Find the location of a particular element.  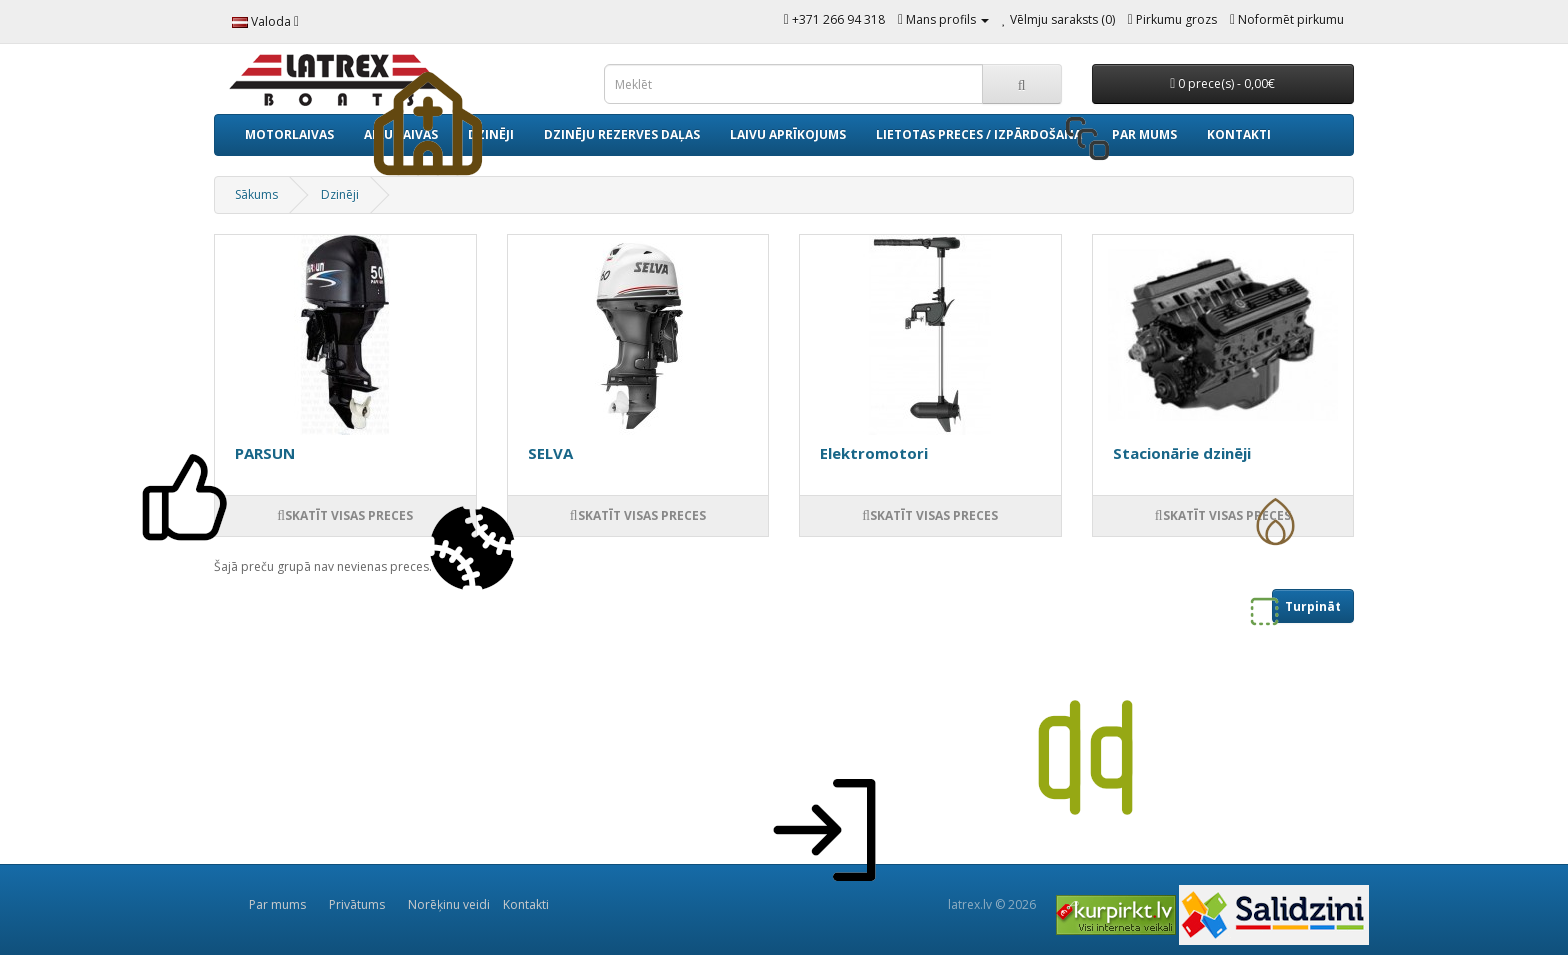

view baseball scores or stats is located at coordinates (472, 547).